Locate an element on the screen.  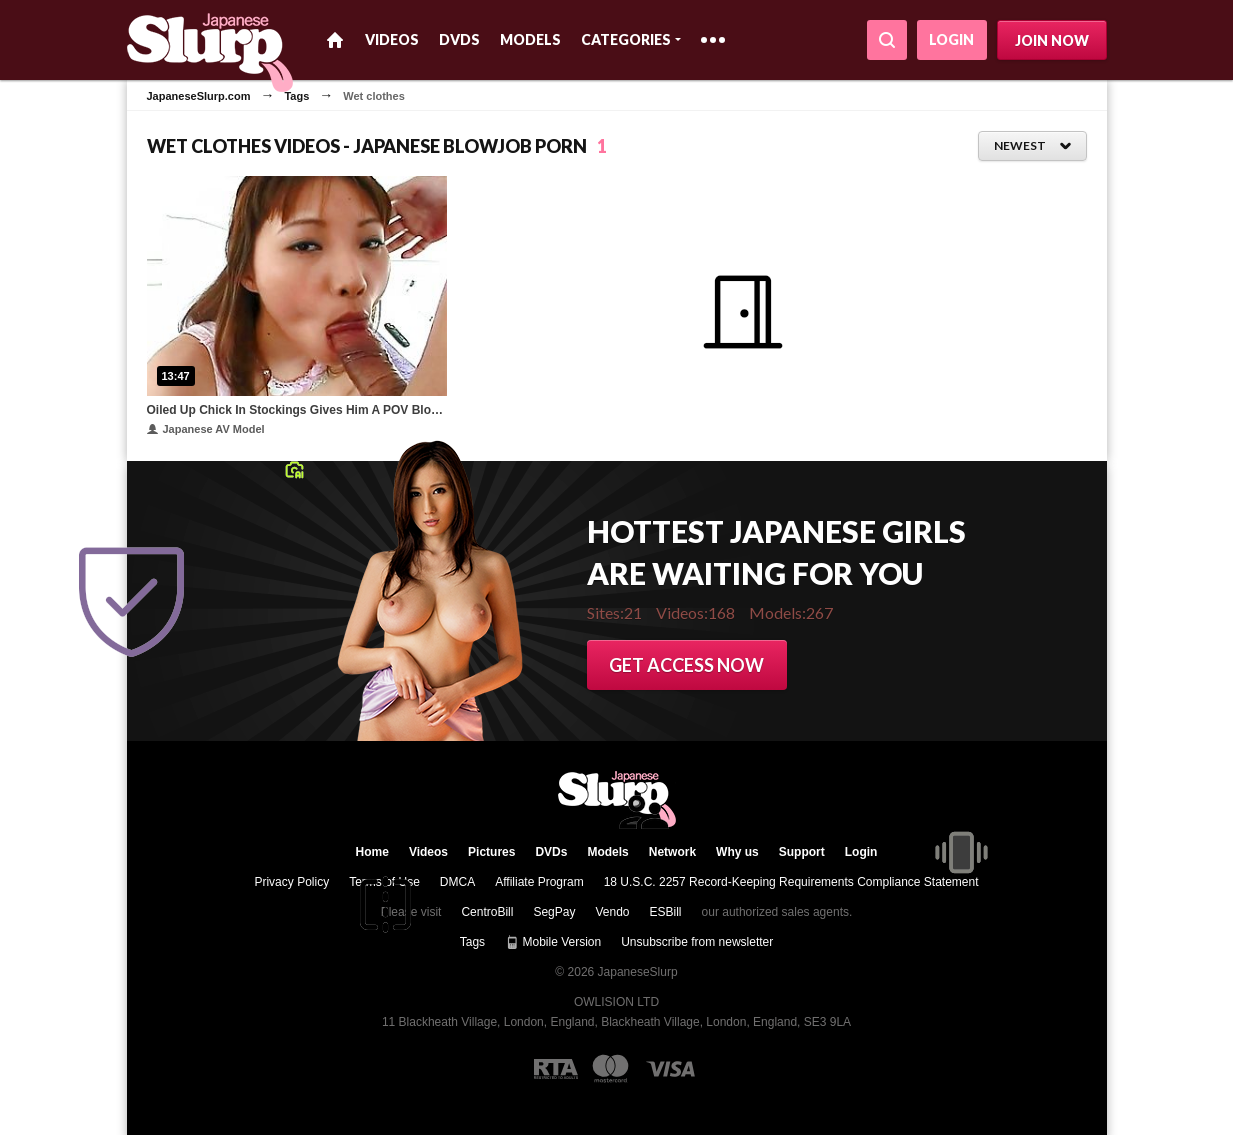
access AI-powered camera features is located at coordinates (294, 469).